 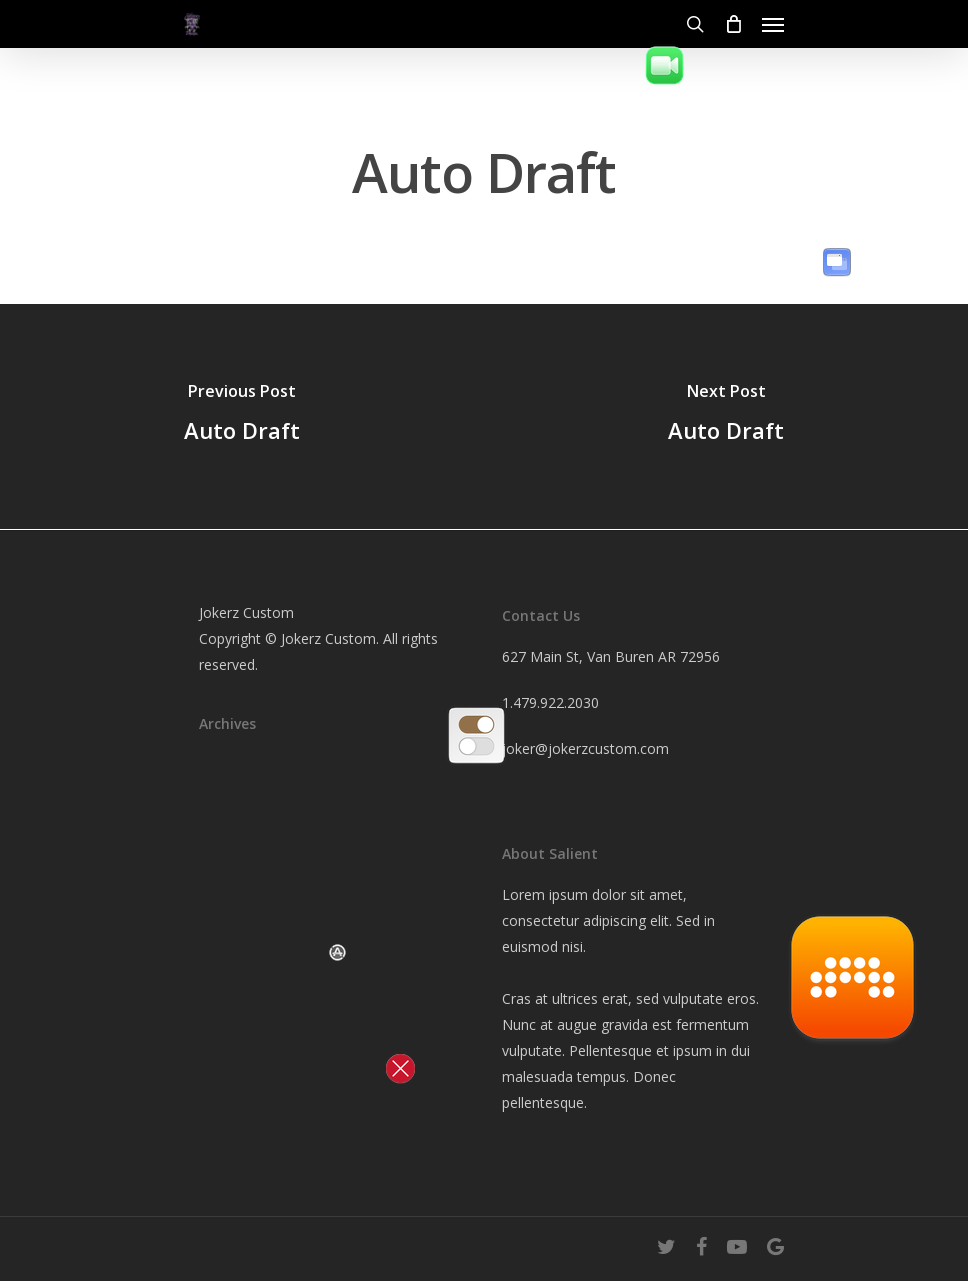 What do you see at coordinates (664, 65) in the screenshot?
I see `open video player application` at bounding box center [664, 65].